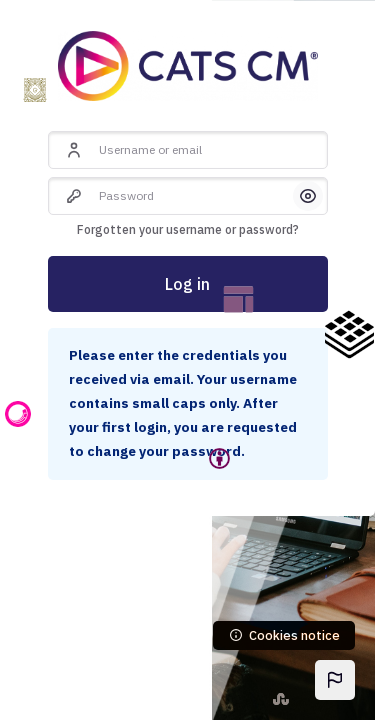 This screenshot has height=720, width=375. I want to click on open torizon platform dashboard, so click(349, 334).